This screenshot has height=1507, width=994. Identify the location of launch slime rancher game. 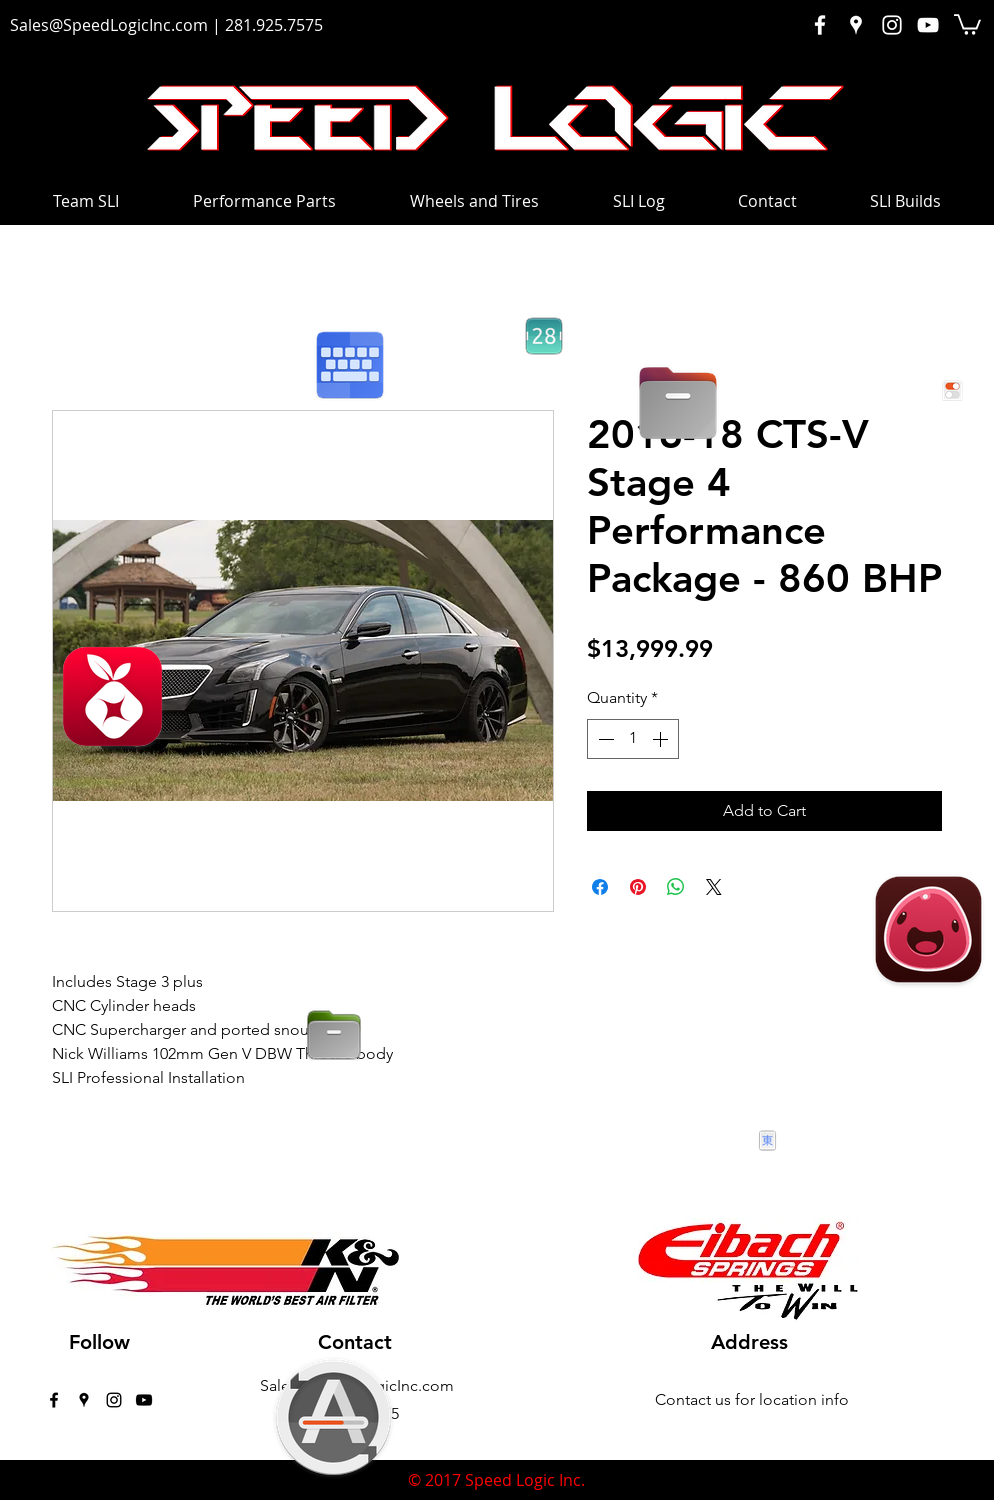
(928, 929).